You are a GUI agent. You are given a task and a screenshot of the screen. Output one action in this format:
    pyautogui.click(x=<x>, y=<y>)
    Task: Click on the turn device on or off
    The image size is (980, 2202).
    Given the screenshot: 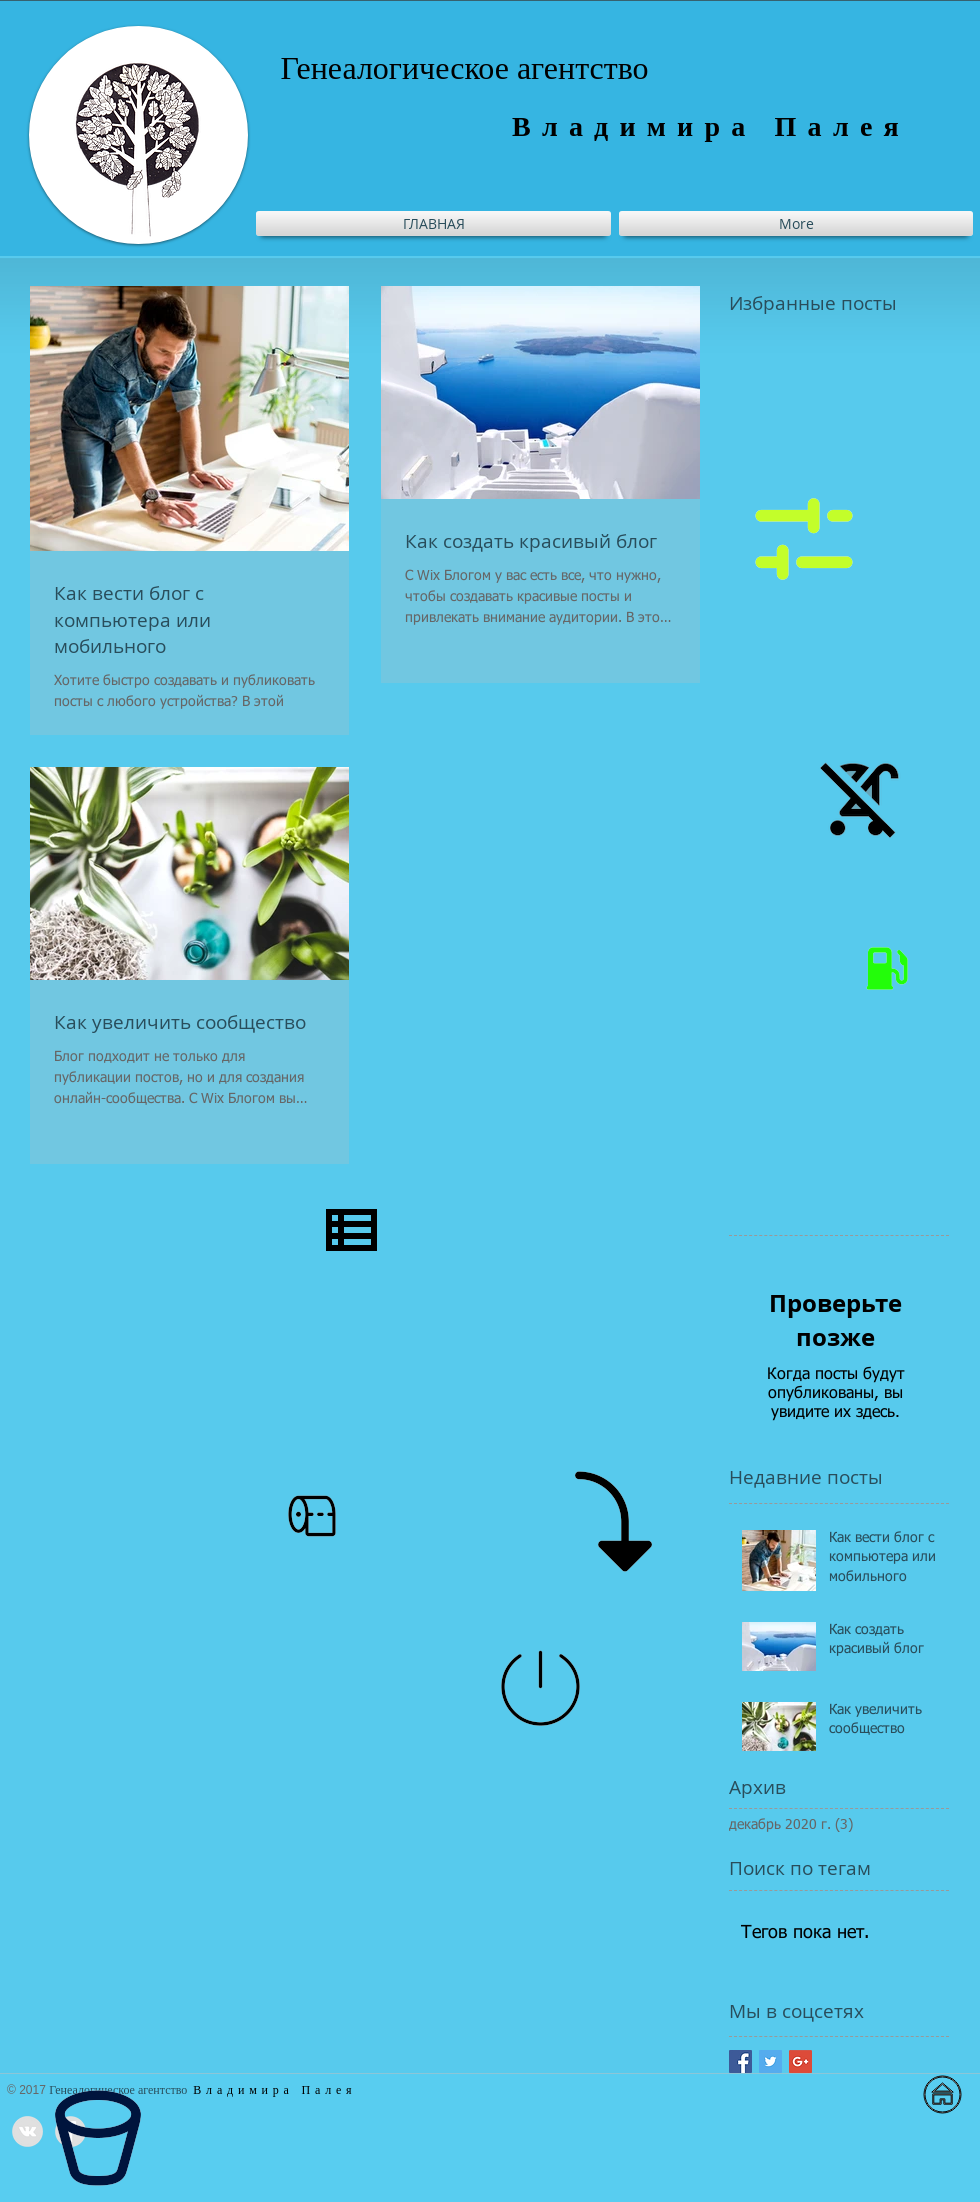 What is the action you would take?
    pyautogui.click(x=540, y=1686)
    